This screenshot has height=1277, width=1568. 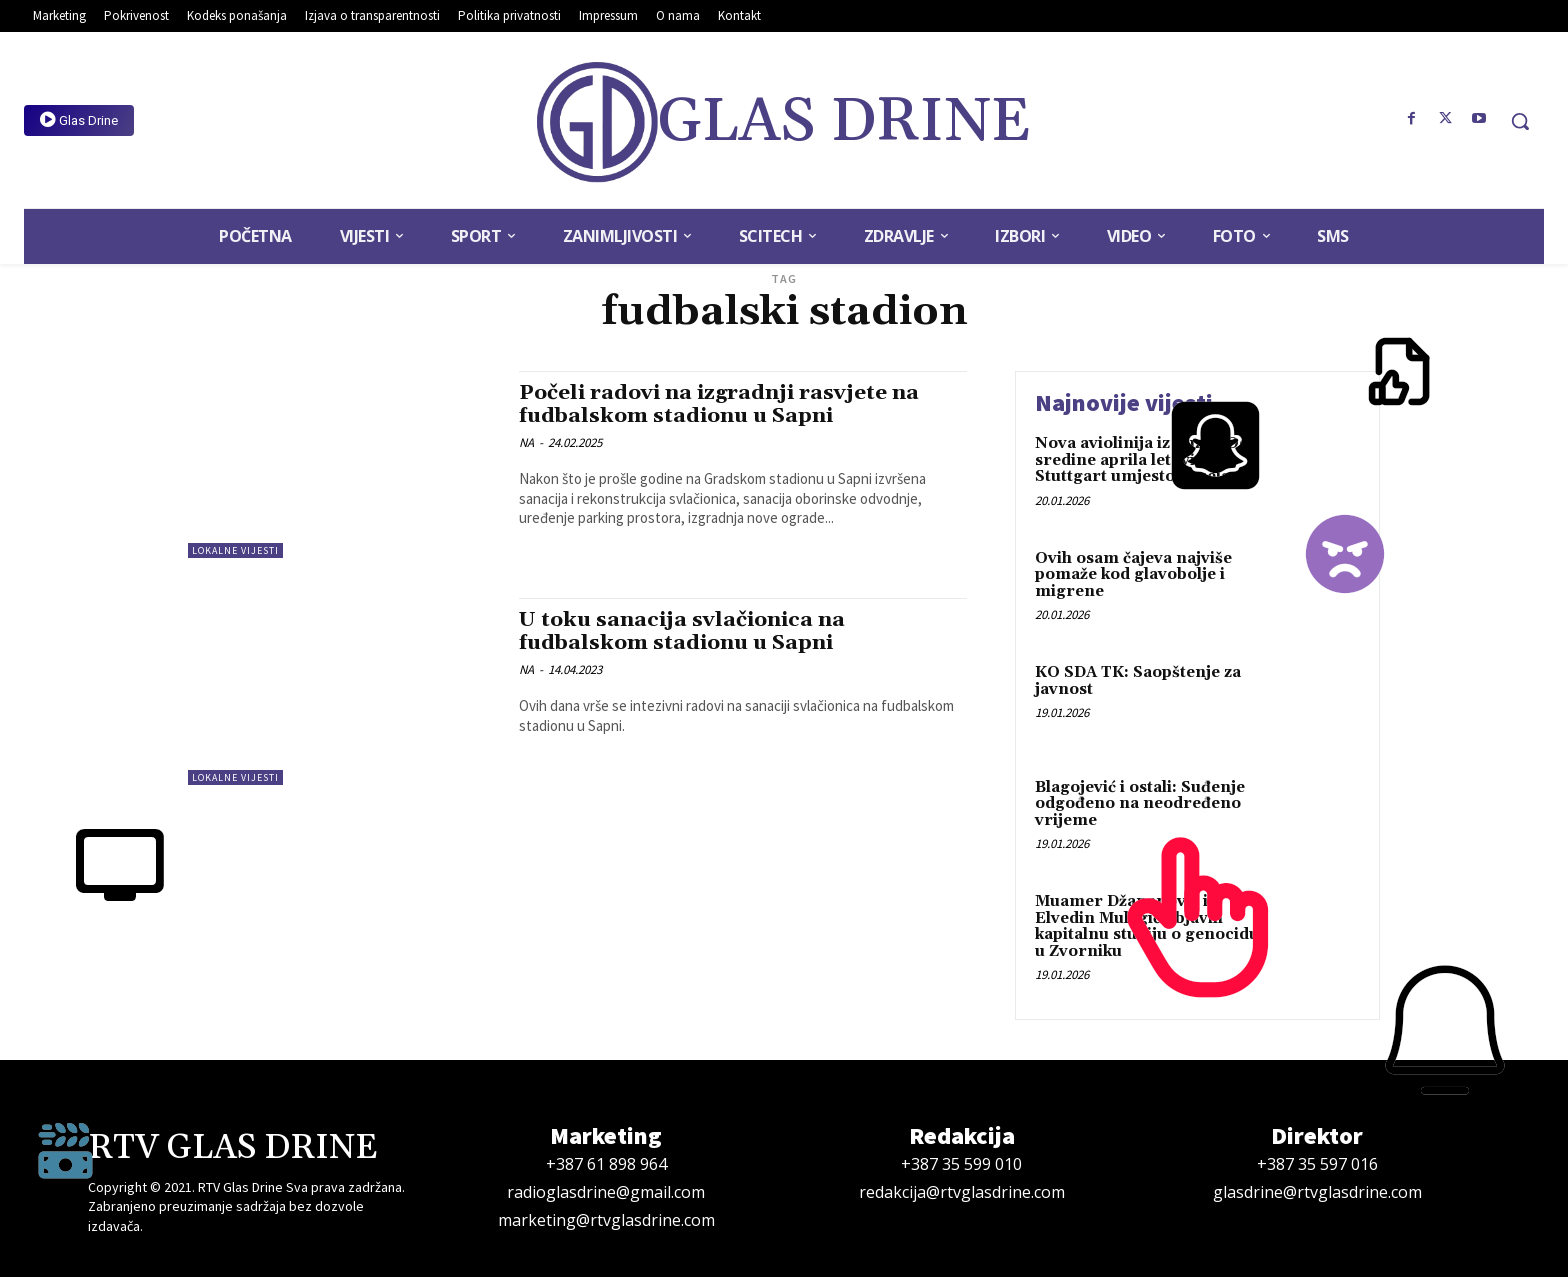 What do you see at coordinates (1345, 554) in the screenshot?
I see `react to a post with anger` at bounding box center [1345, 554].